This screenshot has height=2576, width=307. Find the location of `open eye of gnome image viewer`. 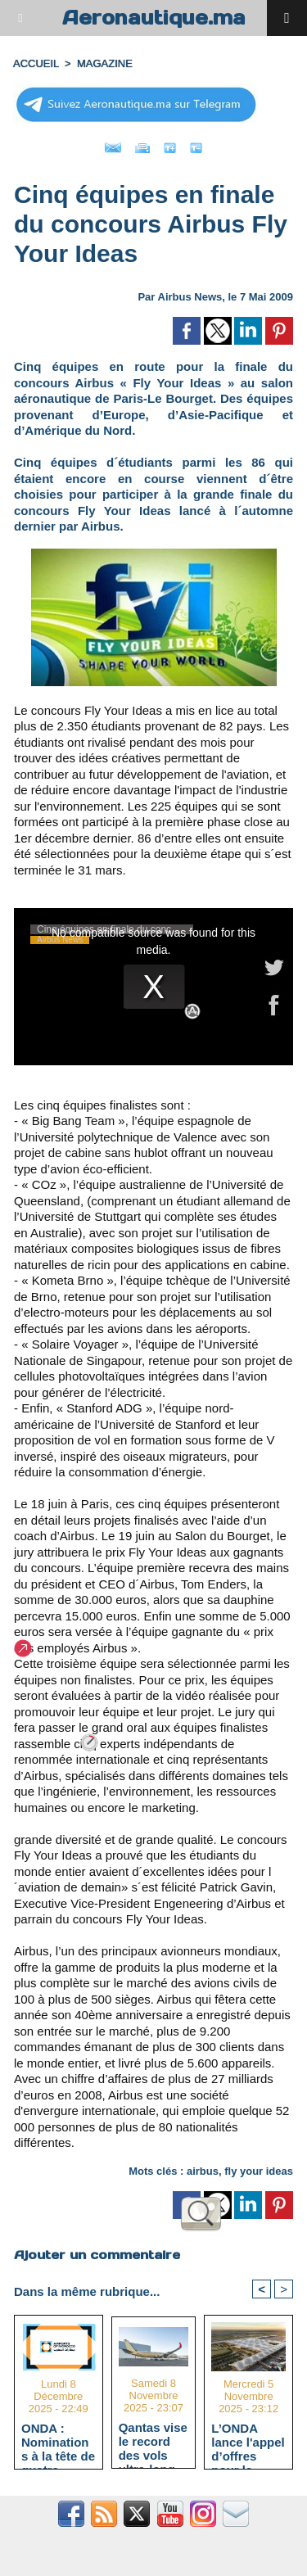

open eye of gnome image viewer is located at coordinates (201, 2213).